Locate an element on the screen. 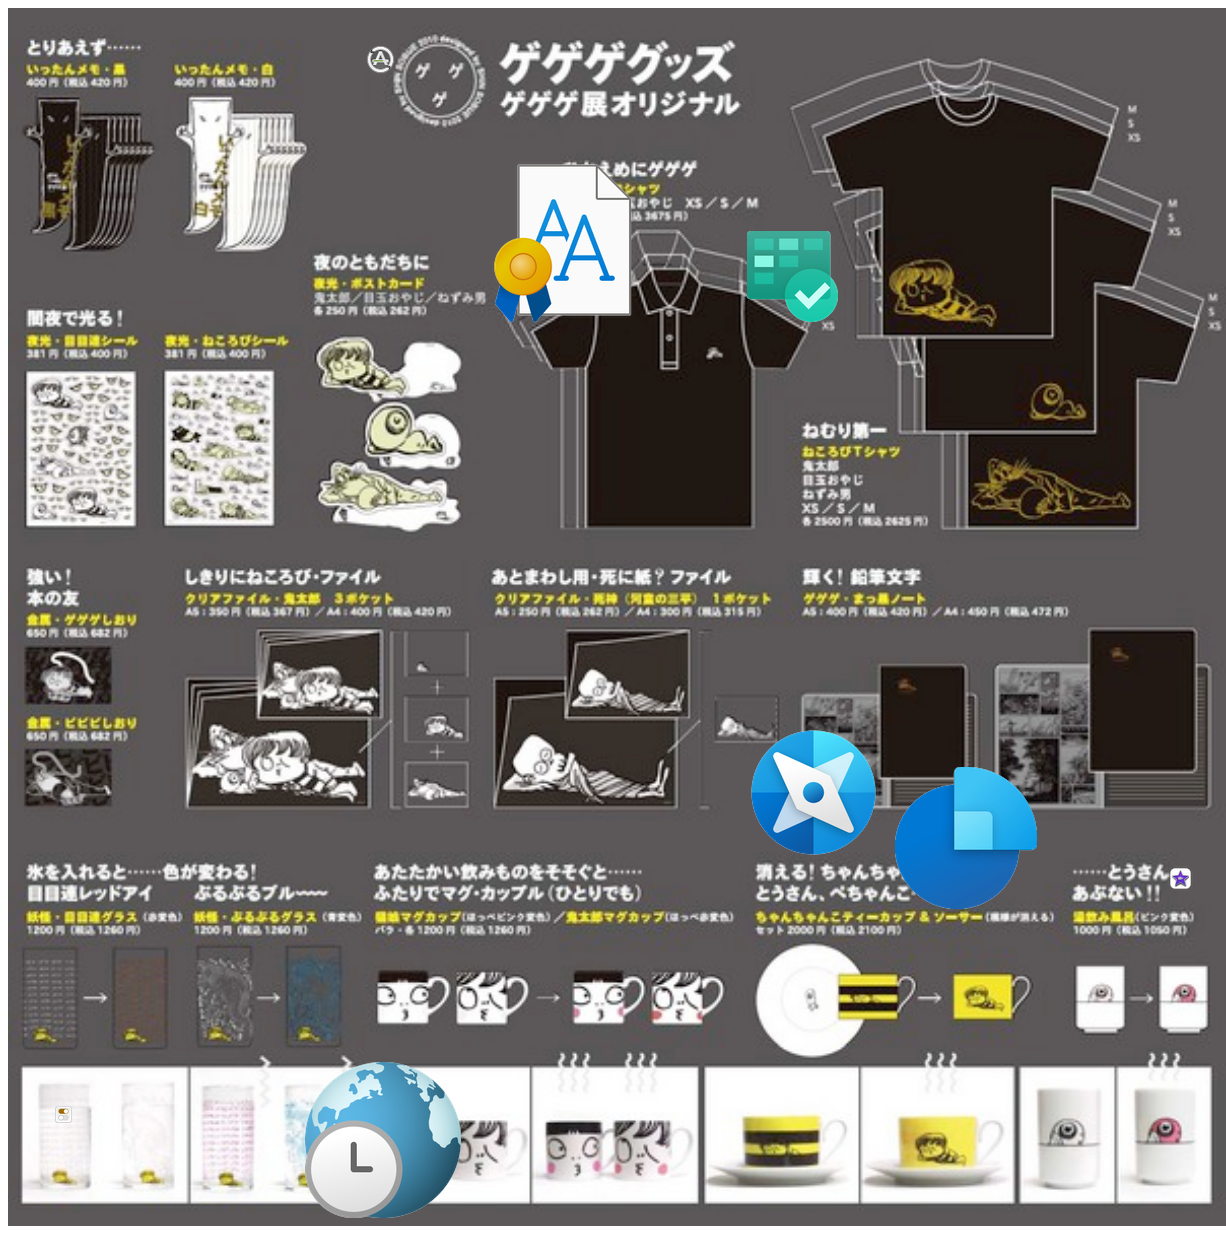 Image resolution: width=1226 pixels, height=1238 pixels. a certified or premium font file is located at coordinates (574, 240).